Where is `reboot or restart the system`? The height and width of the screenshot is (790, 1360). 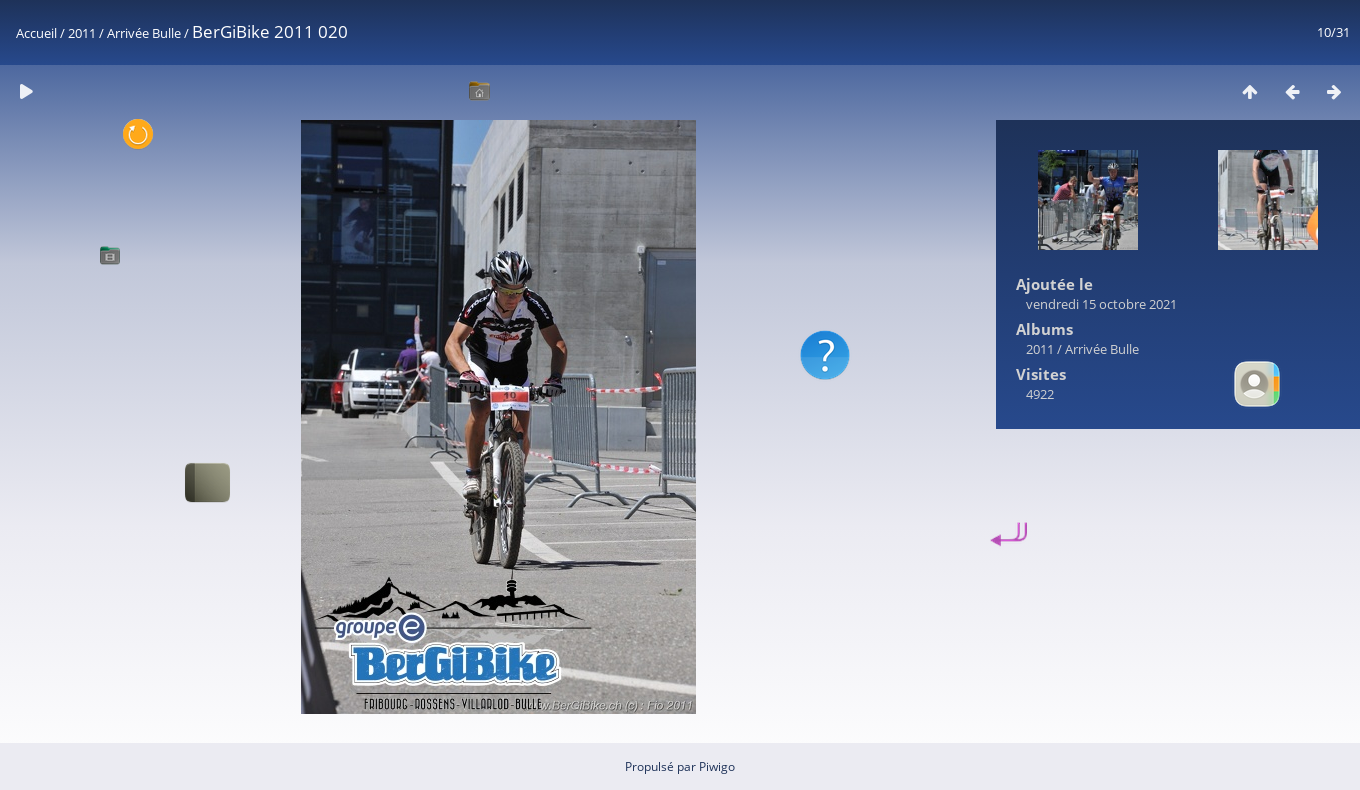
reboot or restart the system is located at coordinates (138, 134).